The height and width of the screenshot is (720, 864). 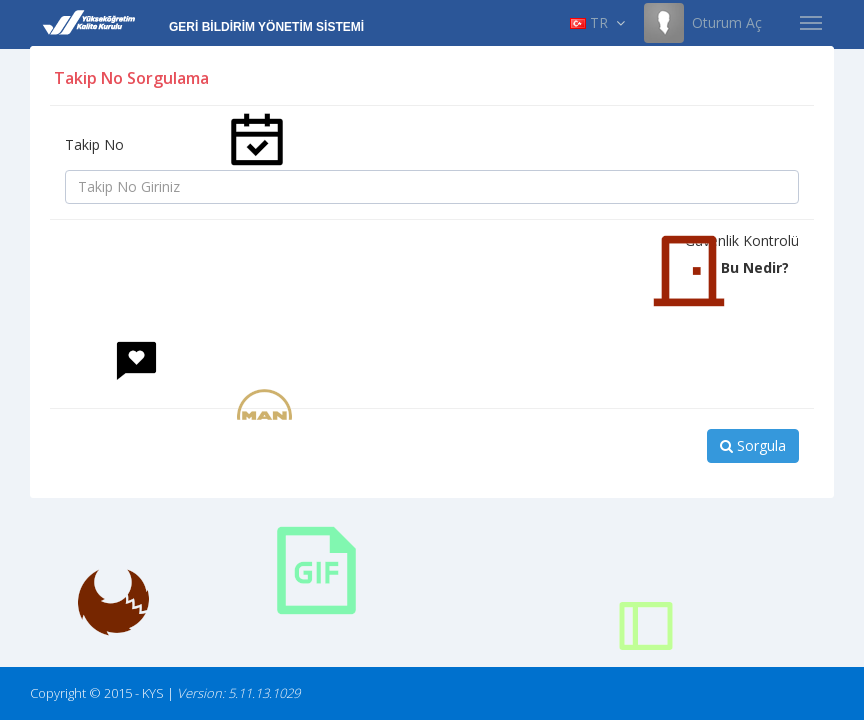 I want to click on apifox application logo, so click(x=113, y=602).